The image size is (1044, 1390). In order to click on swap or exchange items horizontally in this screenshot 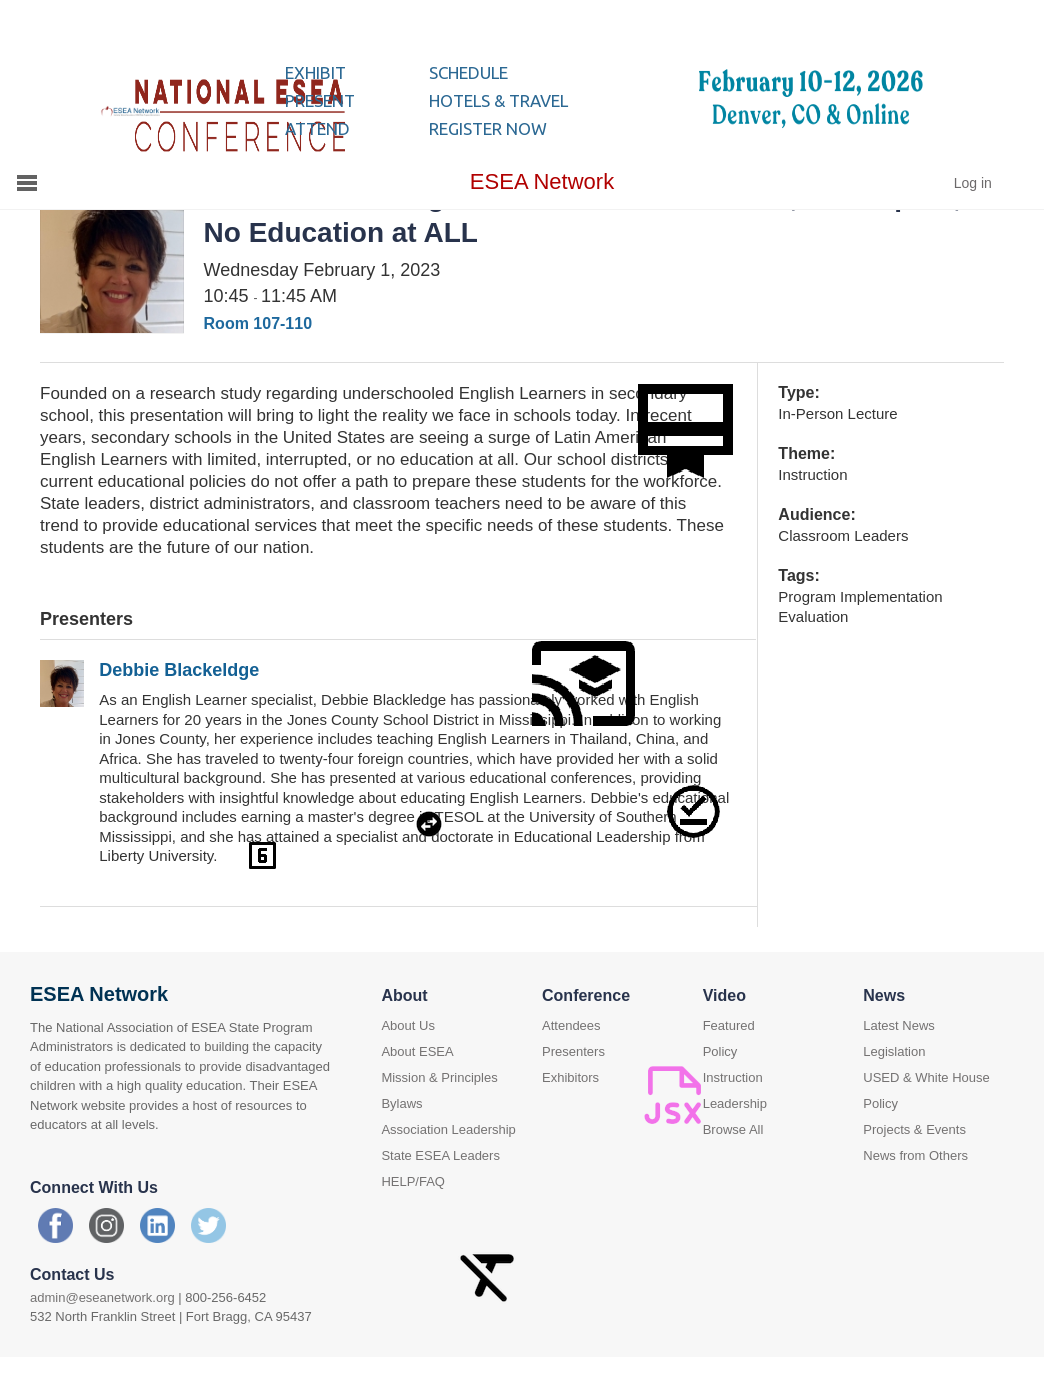, I will do `click(429, 824)`.